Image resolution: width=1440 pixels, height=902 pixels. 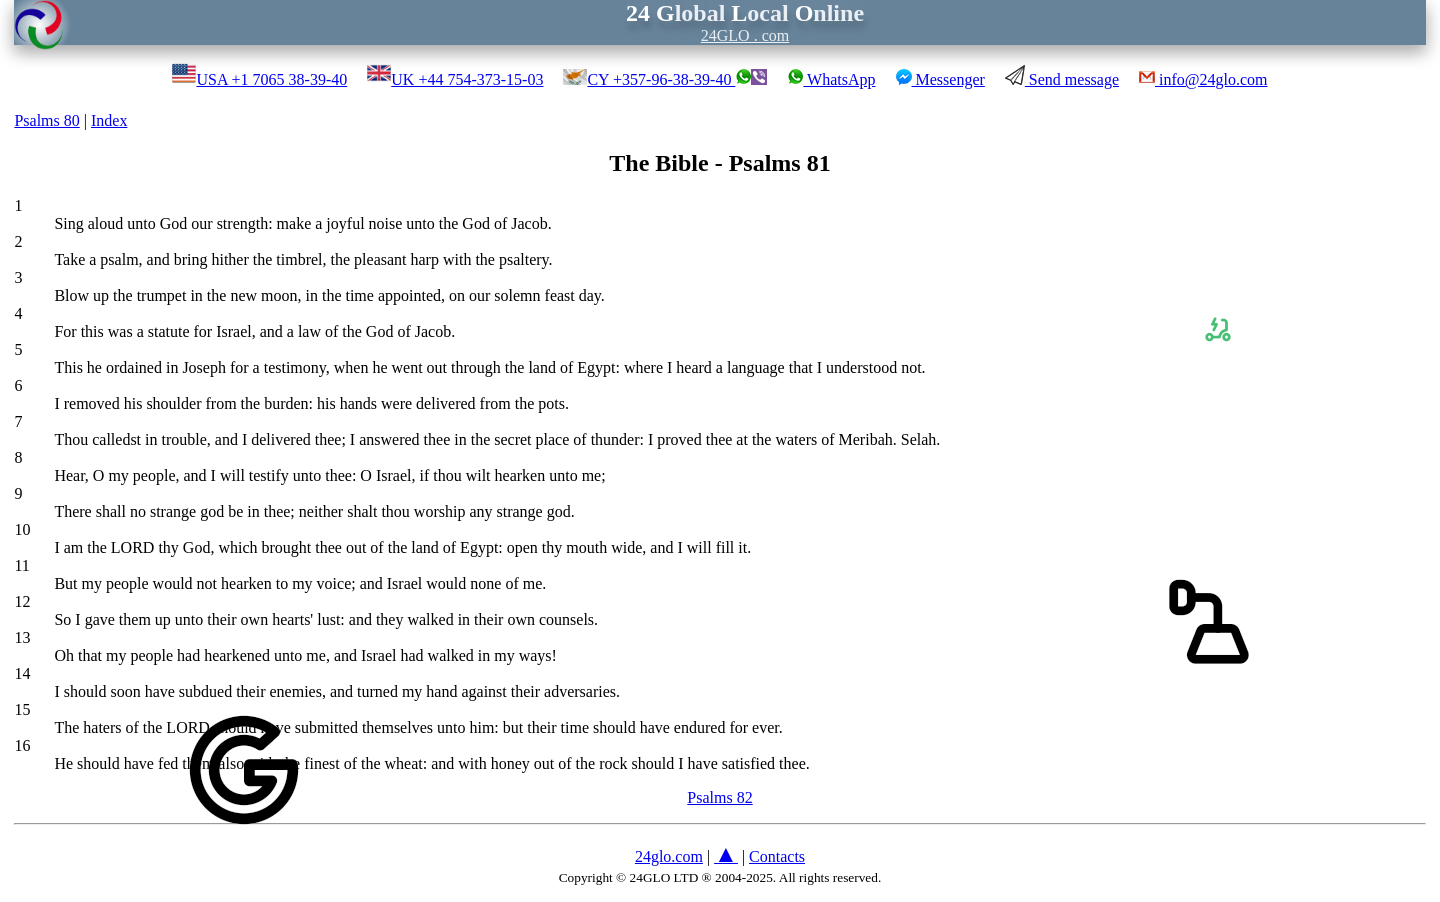 I want to click on toggle wall lamp or sconce lighting, so click(x=1209, y=624).